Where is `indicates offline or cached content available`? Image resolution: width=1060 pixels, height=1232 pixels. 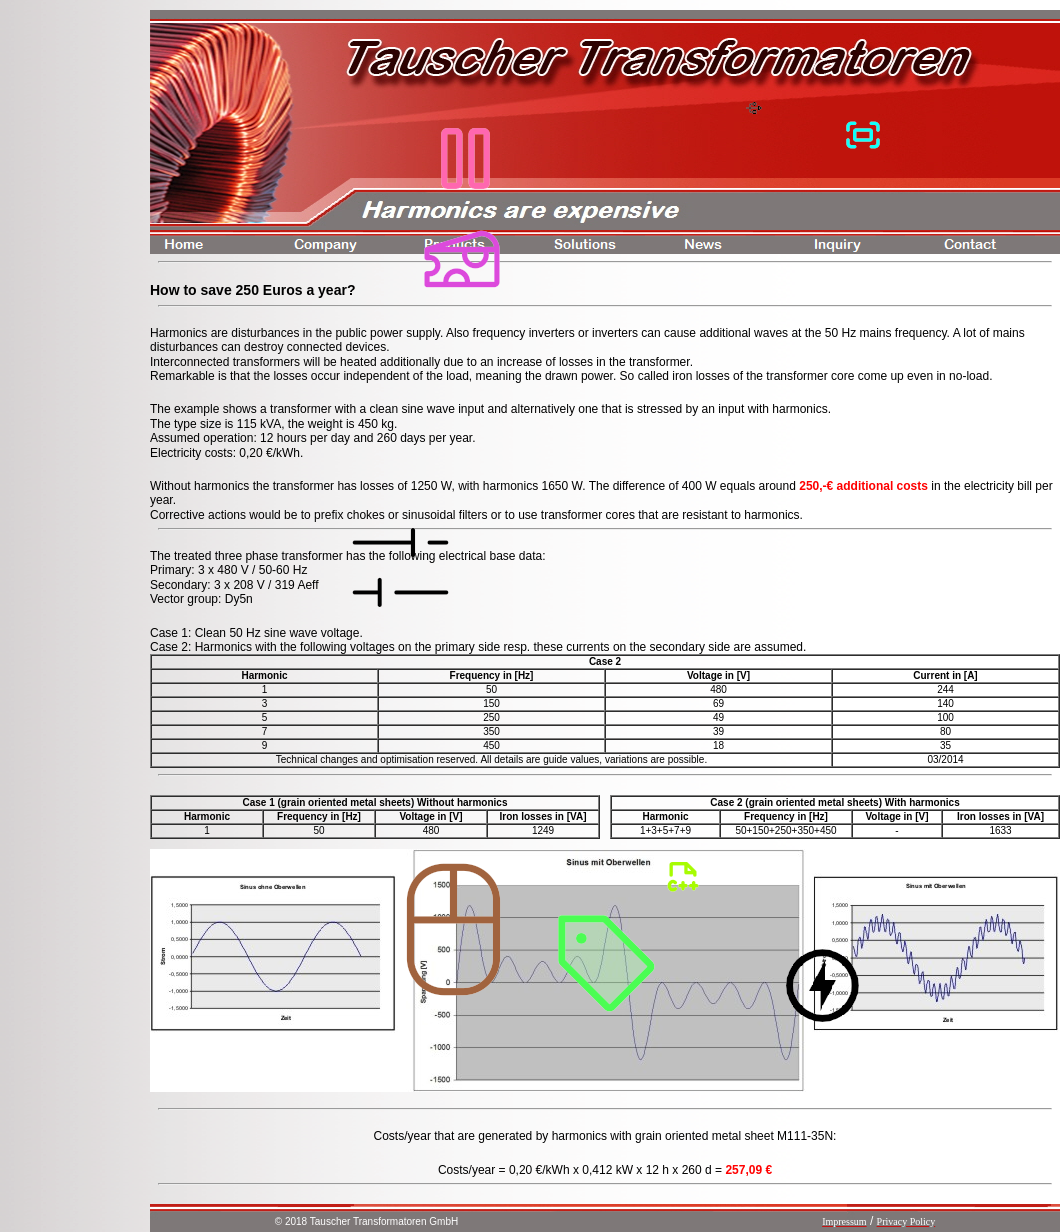 indicates offline or cached content available is located at coordinates (822, 985).